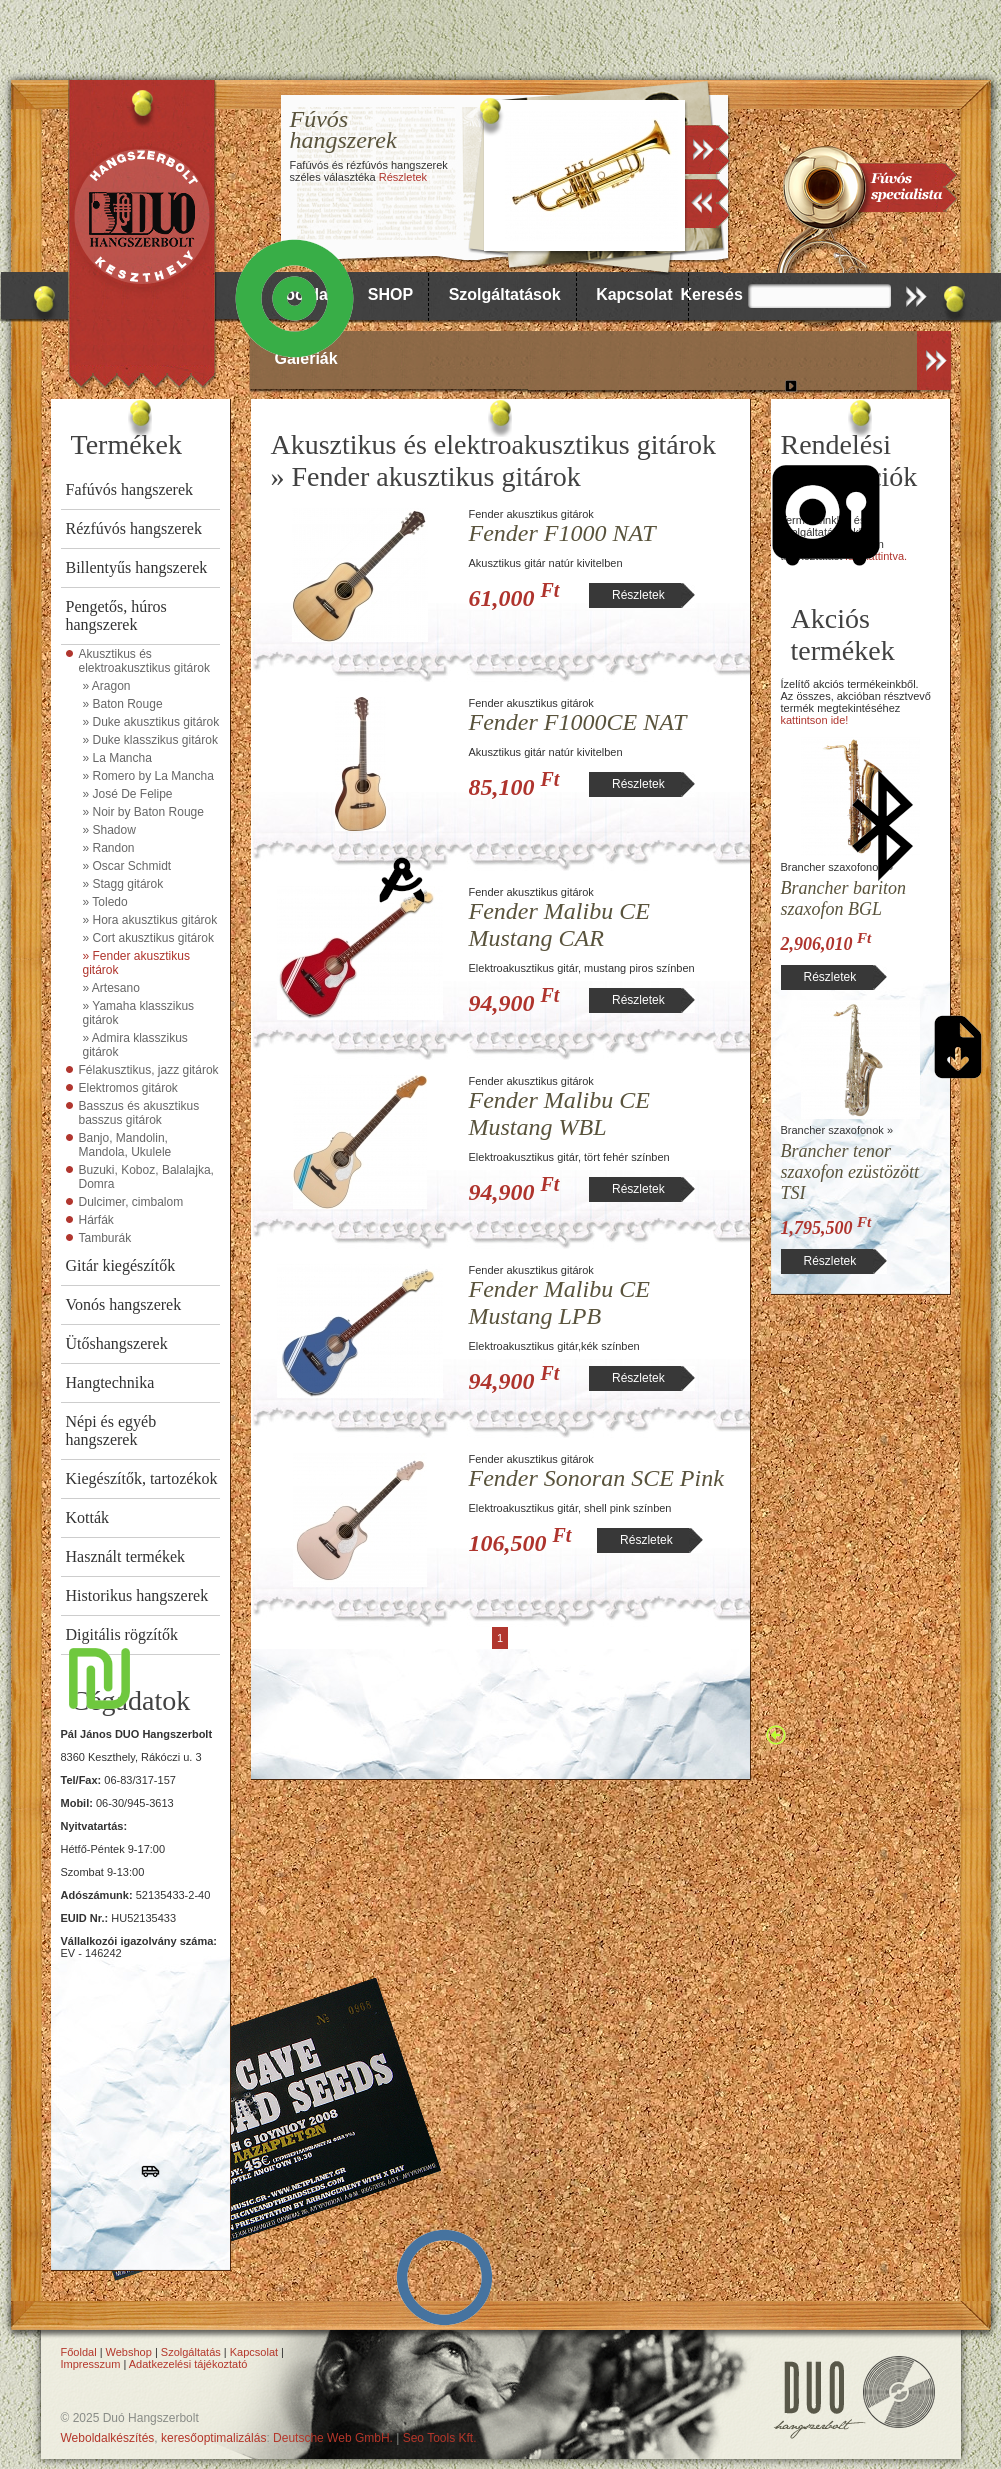 This screenshot has height=2469, width=1001. What do you see at coordinates (826, 512) in the screenshot?
I see `access secure storage or vault` at bounding box center [826, 512].